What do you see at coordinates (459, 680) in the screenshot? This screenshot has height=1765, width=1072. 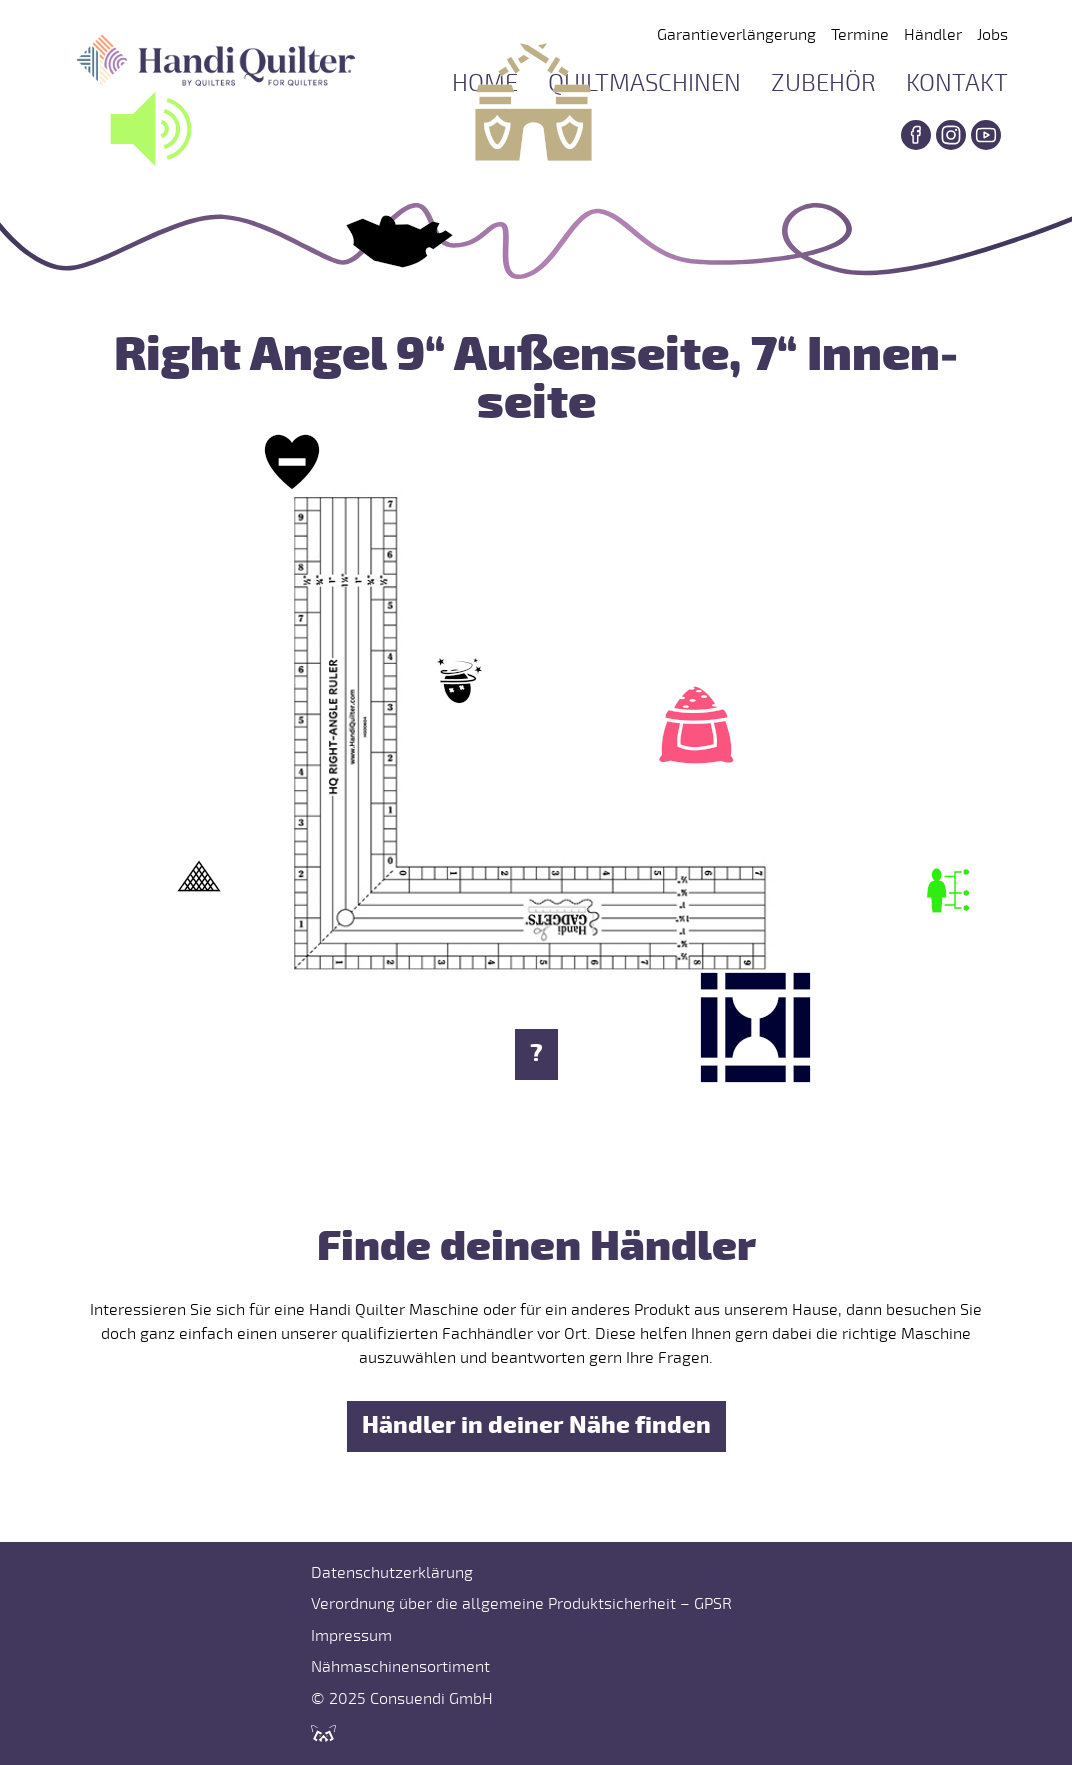 I see `indicates a knockout or dizzy state in gameplay` at bounding box center [459, 680].